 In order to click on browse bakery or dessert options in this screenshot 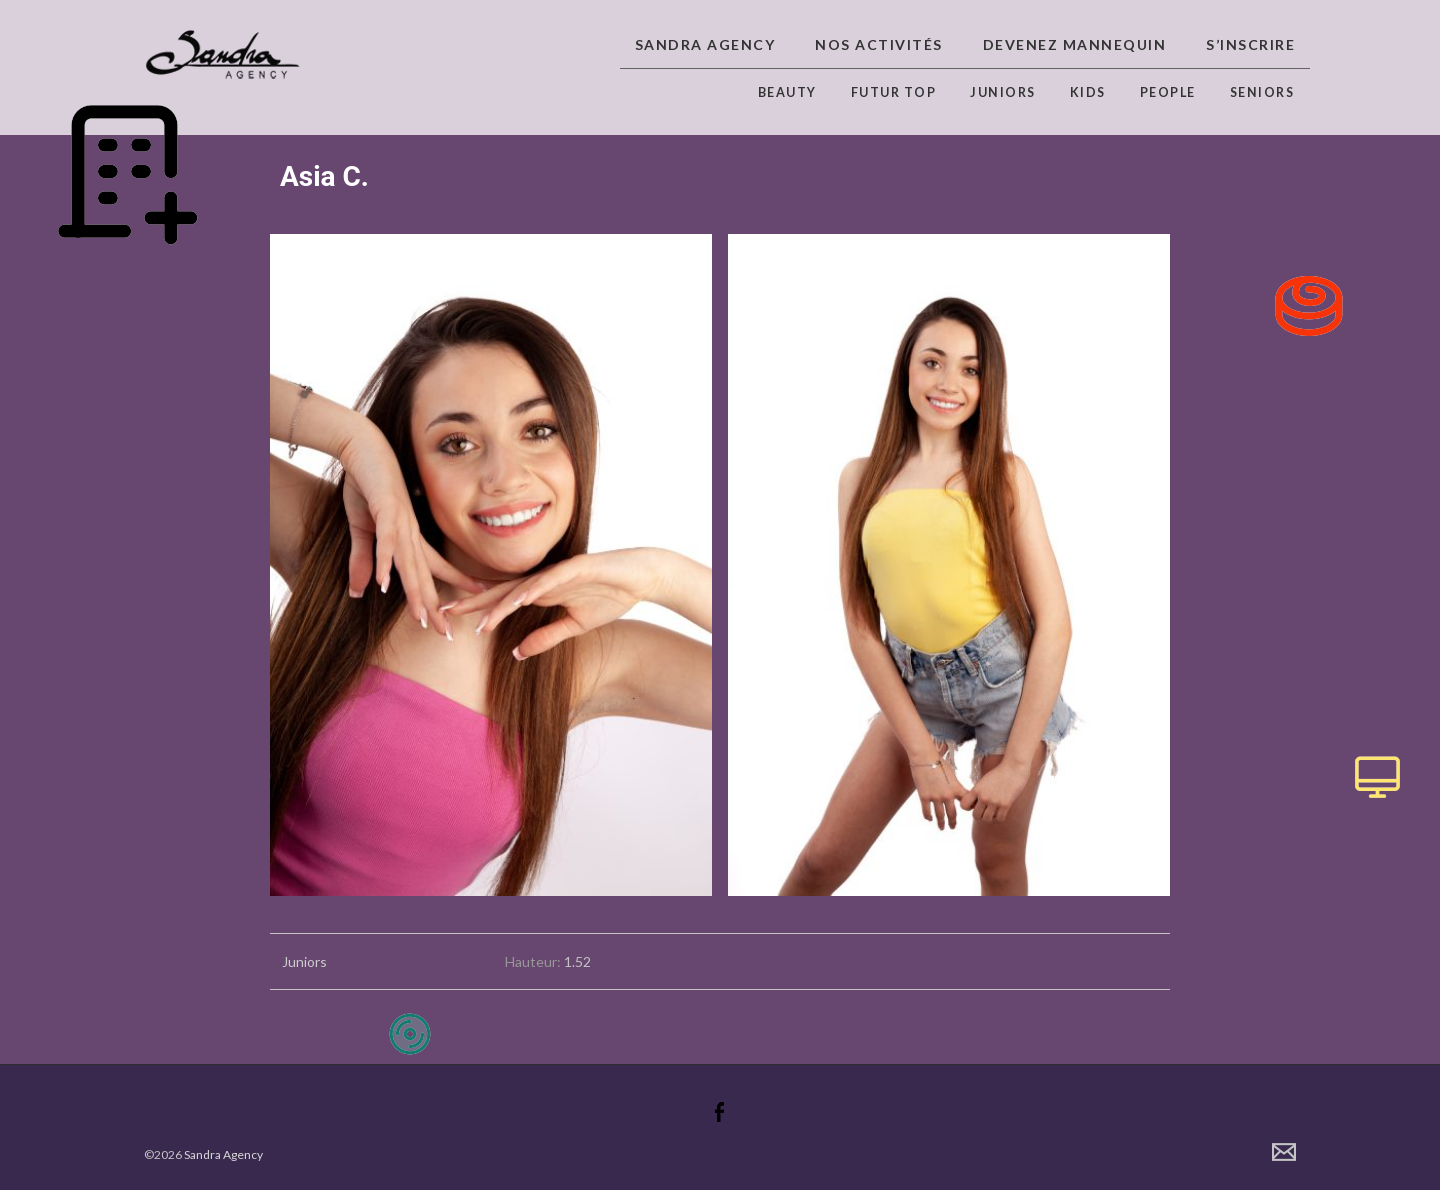, I will do `click(1309, 306)`.